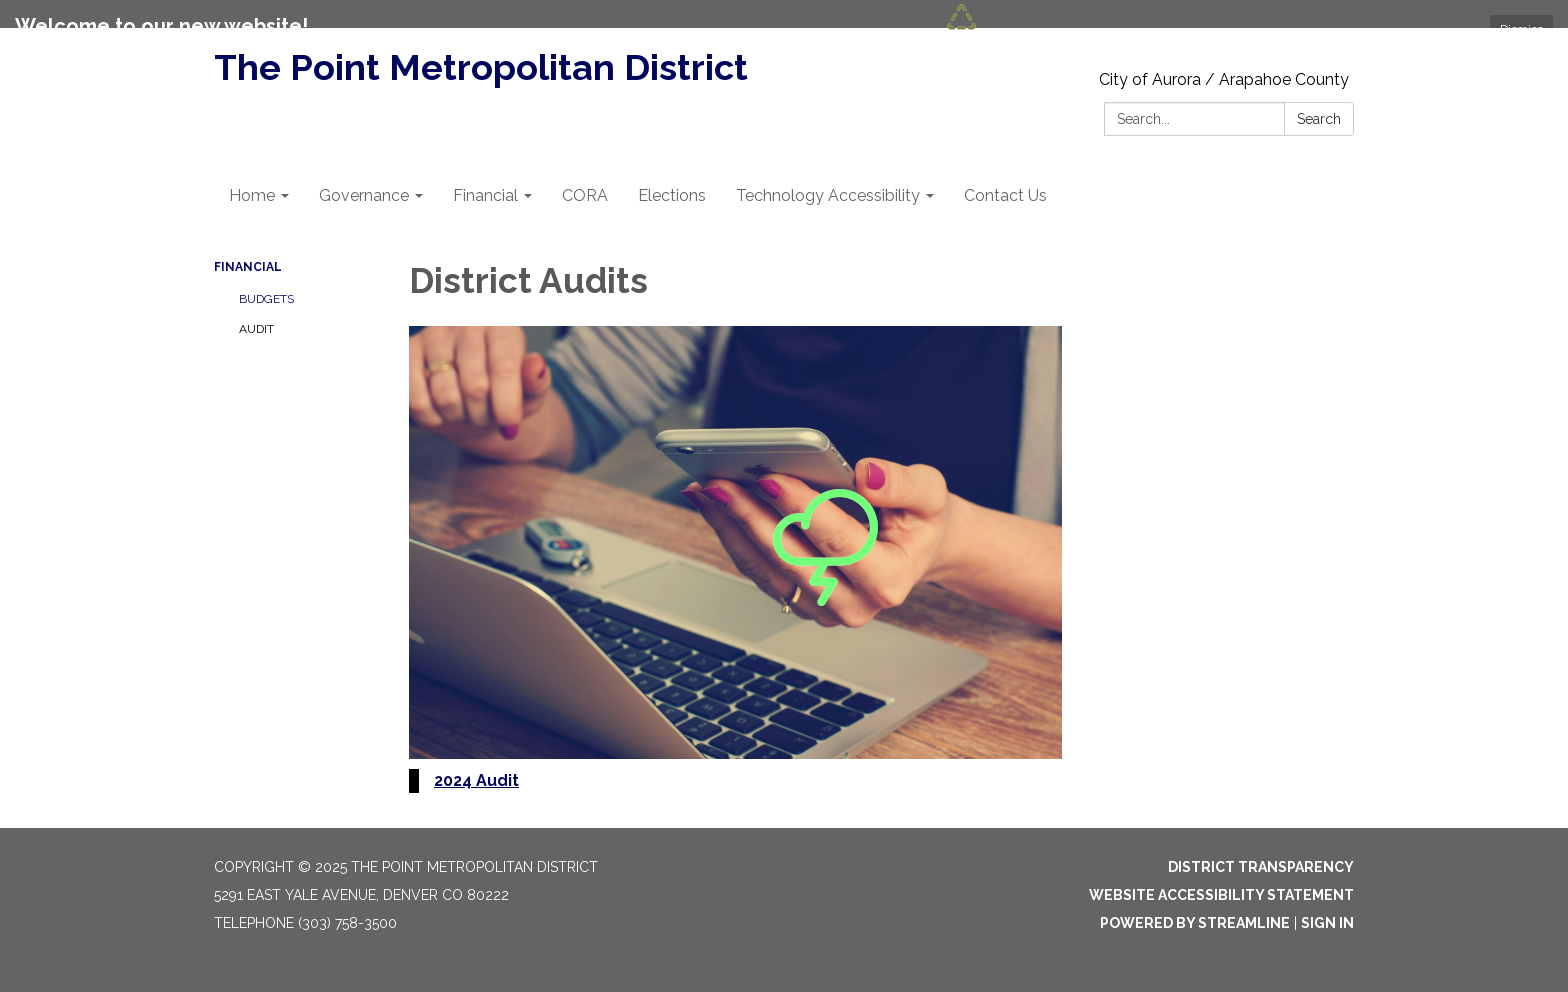  I want to click on indicates a recycling or refresh cycle, so click(961, 17).